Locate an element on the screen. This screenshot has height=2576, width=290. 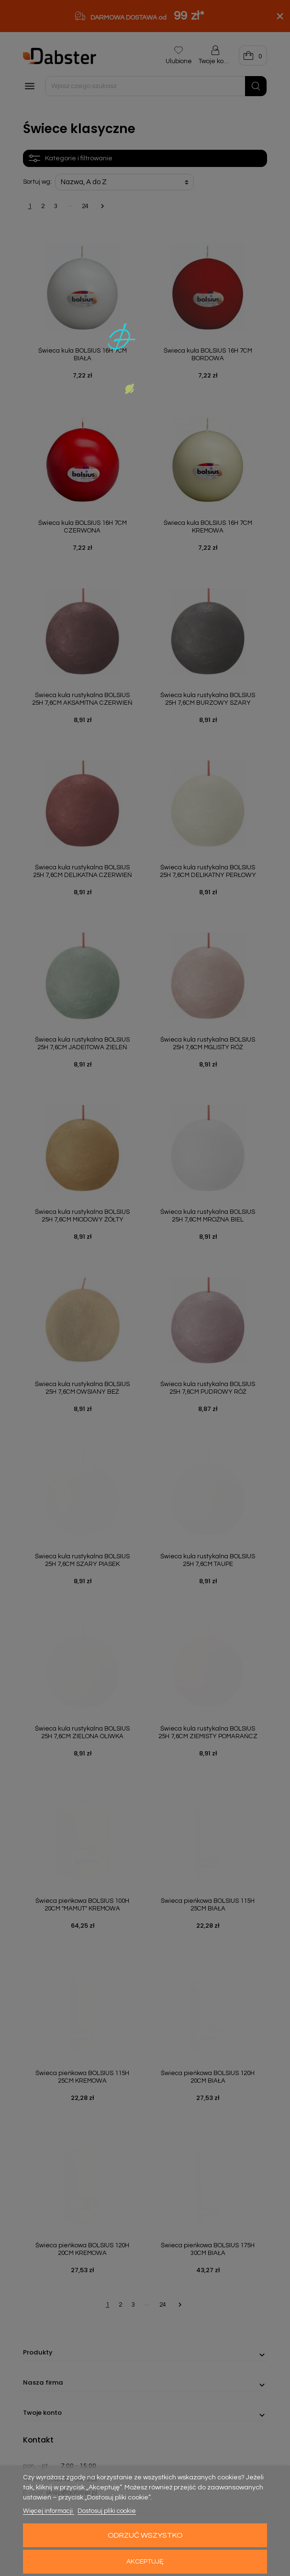
bohemia interactive company logo is located at coordinates (122, 338).